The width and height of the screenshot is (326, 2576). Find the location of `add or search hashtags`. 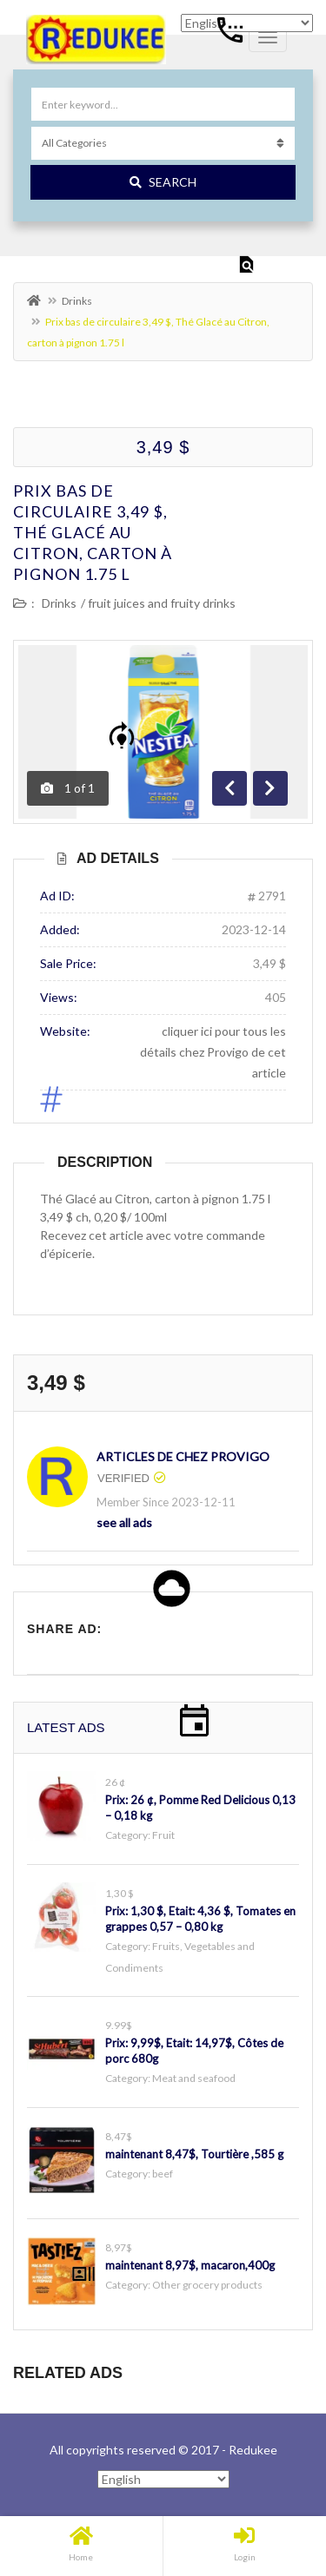

add or search hashtags is located at coordinates (51, 1099).